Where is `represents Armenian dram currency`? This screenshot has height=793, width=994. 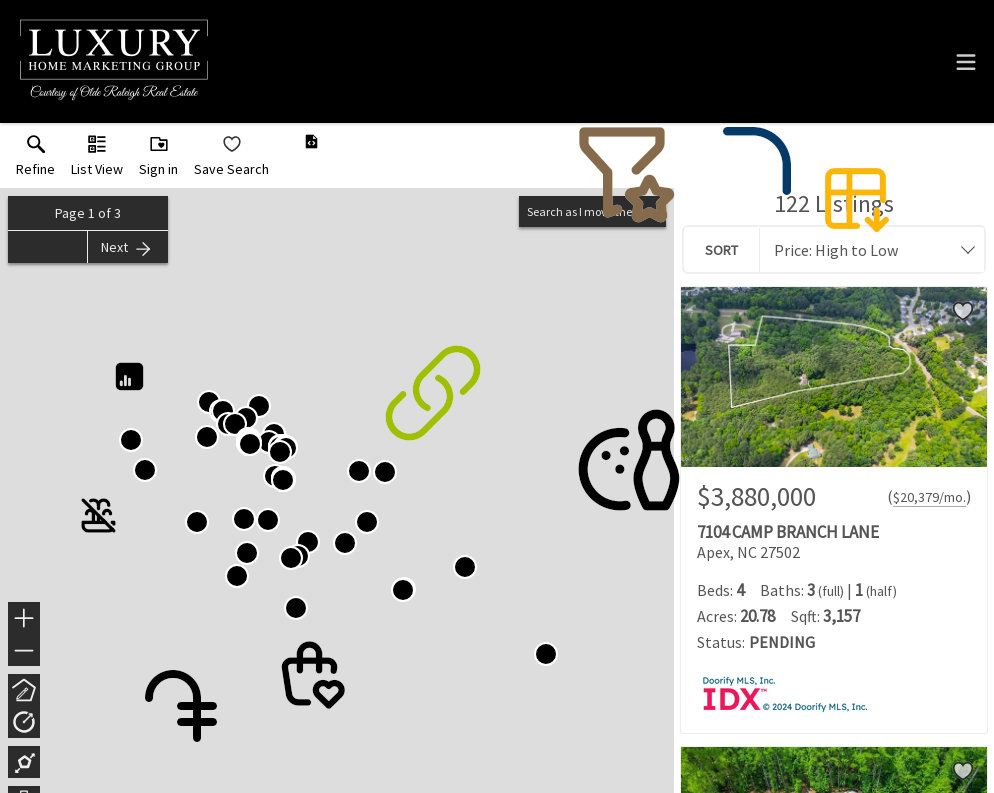
represents Armenian dram currency is located at coordinates (181, 706).